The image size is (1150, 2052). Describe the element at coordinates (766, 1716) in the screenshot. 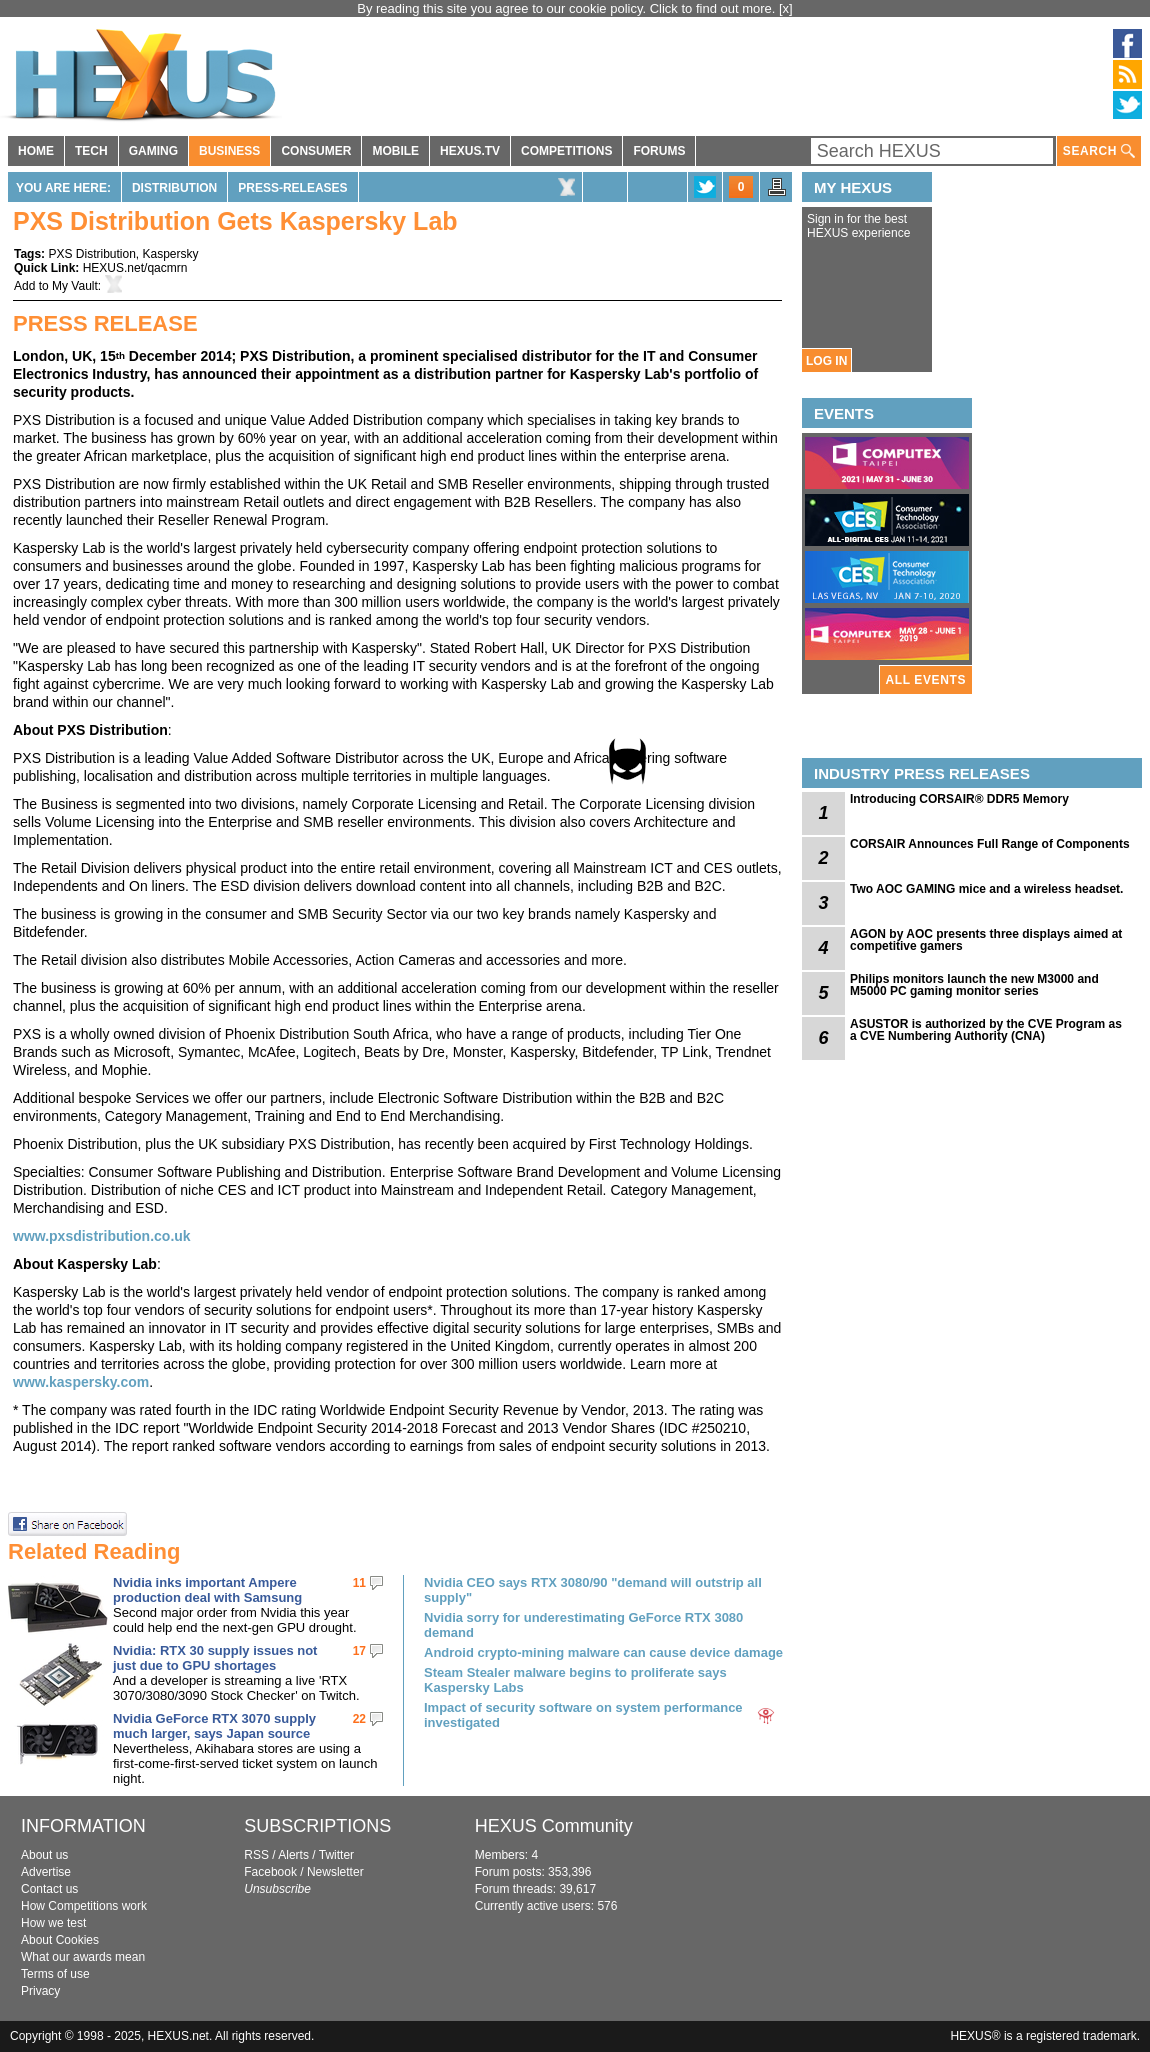

I see `indicates a horror or gore content warning` at that location.